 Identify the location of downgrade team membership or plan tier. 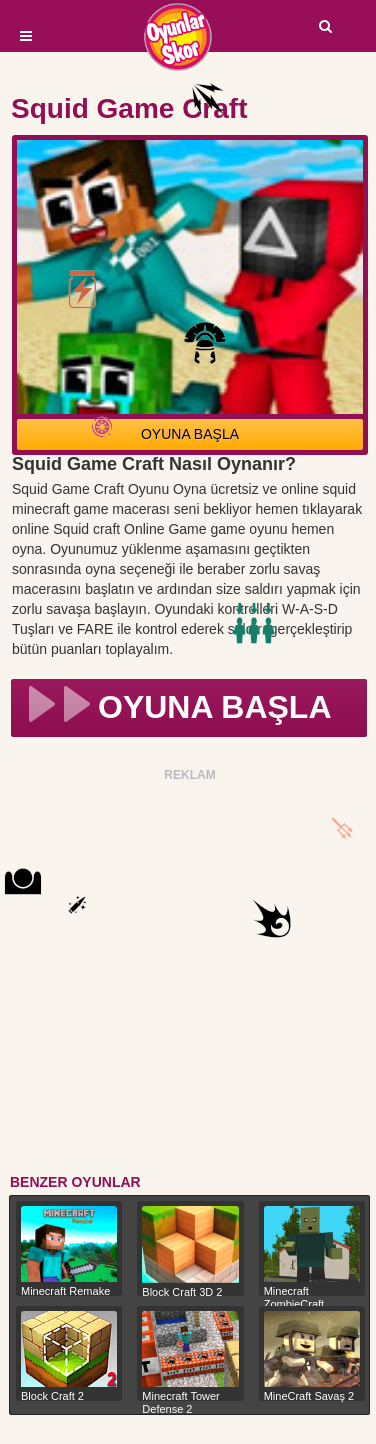
(254, 623).